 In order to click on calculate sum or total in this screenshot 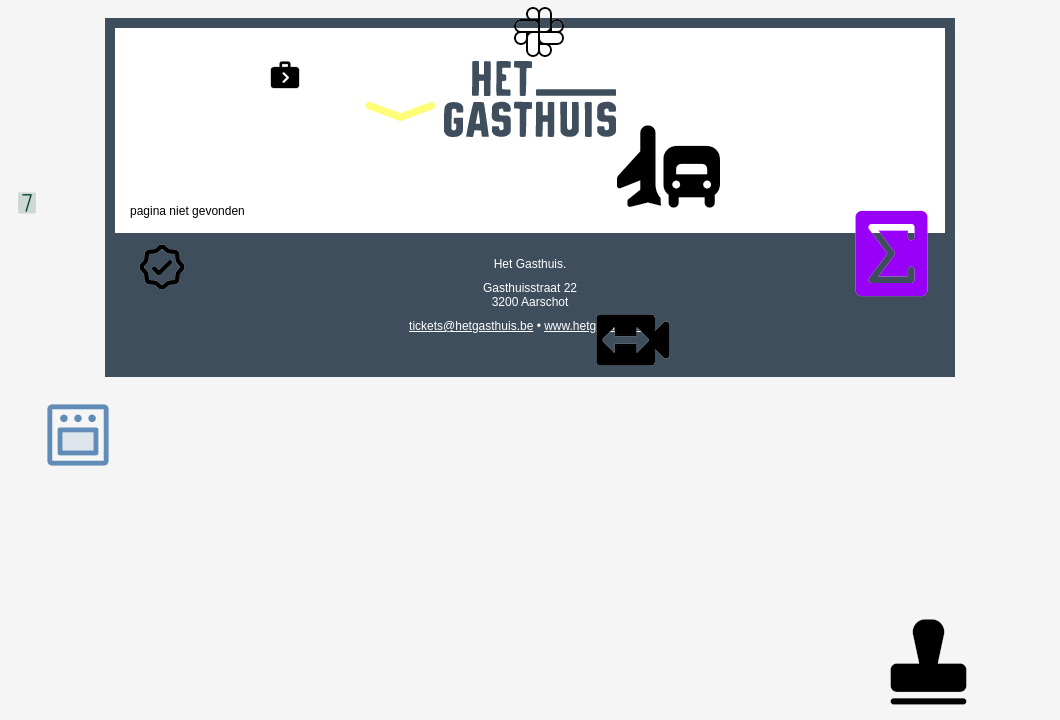, I will do `click(891, 253)`.